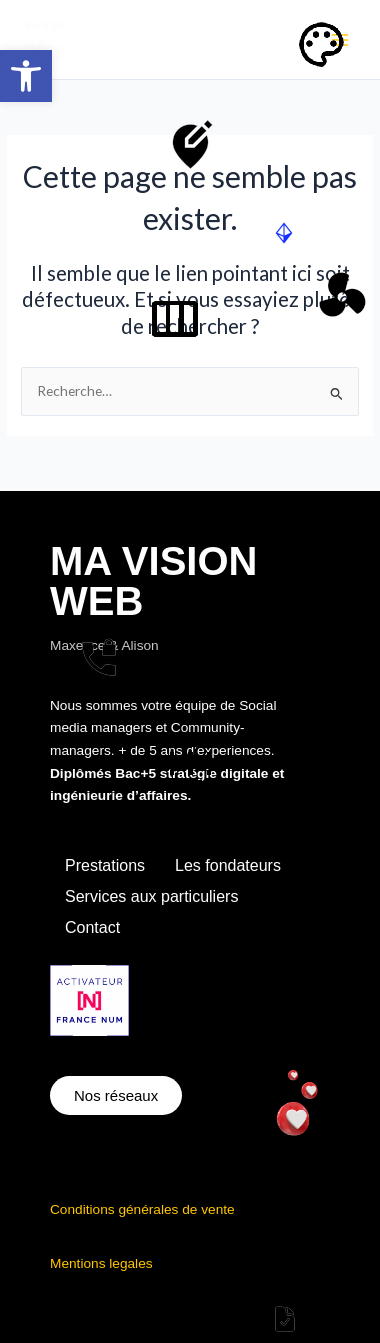 Image resolution: width=380 pixels, height=1343 pixels. What do you see at coordinates (190, 763) in the screenshot?
I see `apply border to top edge of cell or table` at bounding box center [190, 763].